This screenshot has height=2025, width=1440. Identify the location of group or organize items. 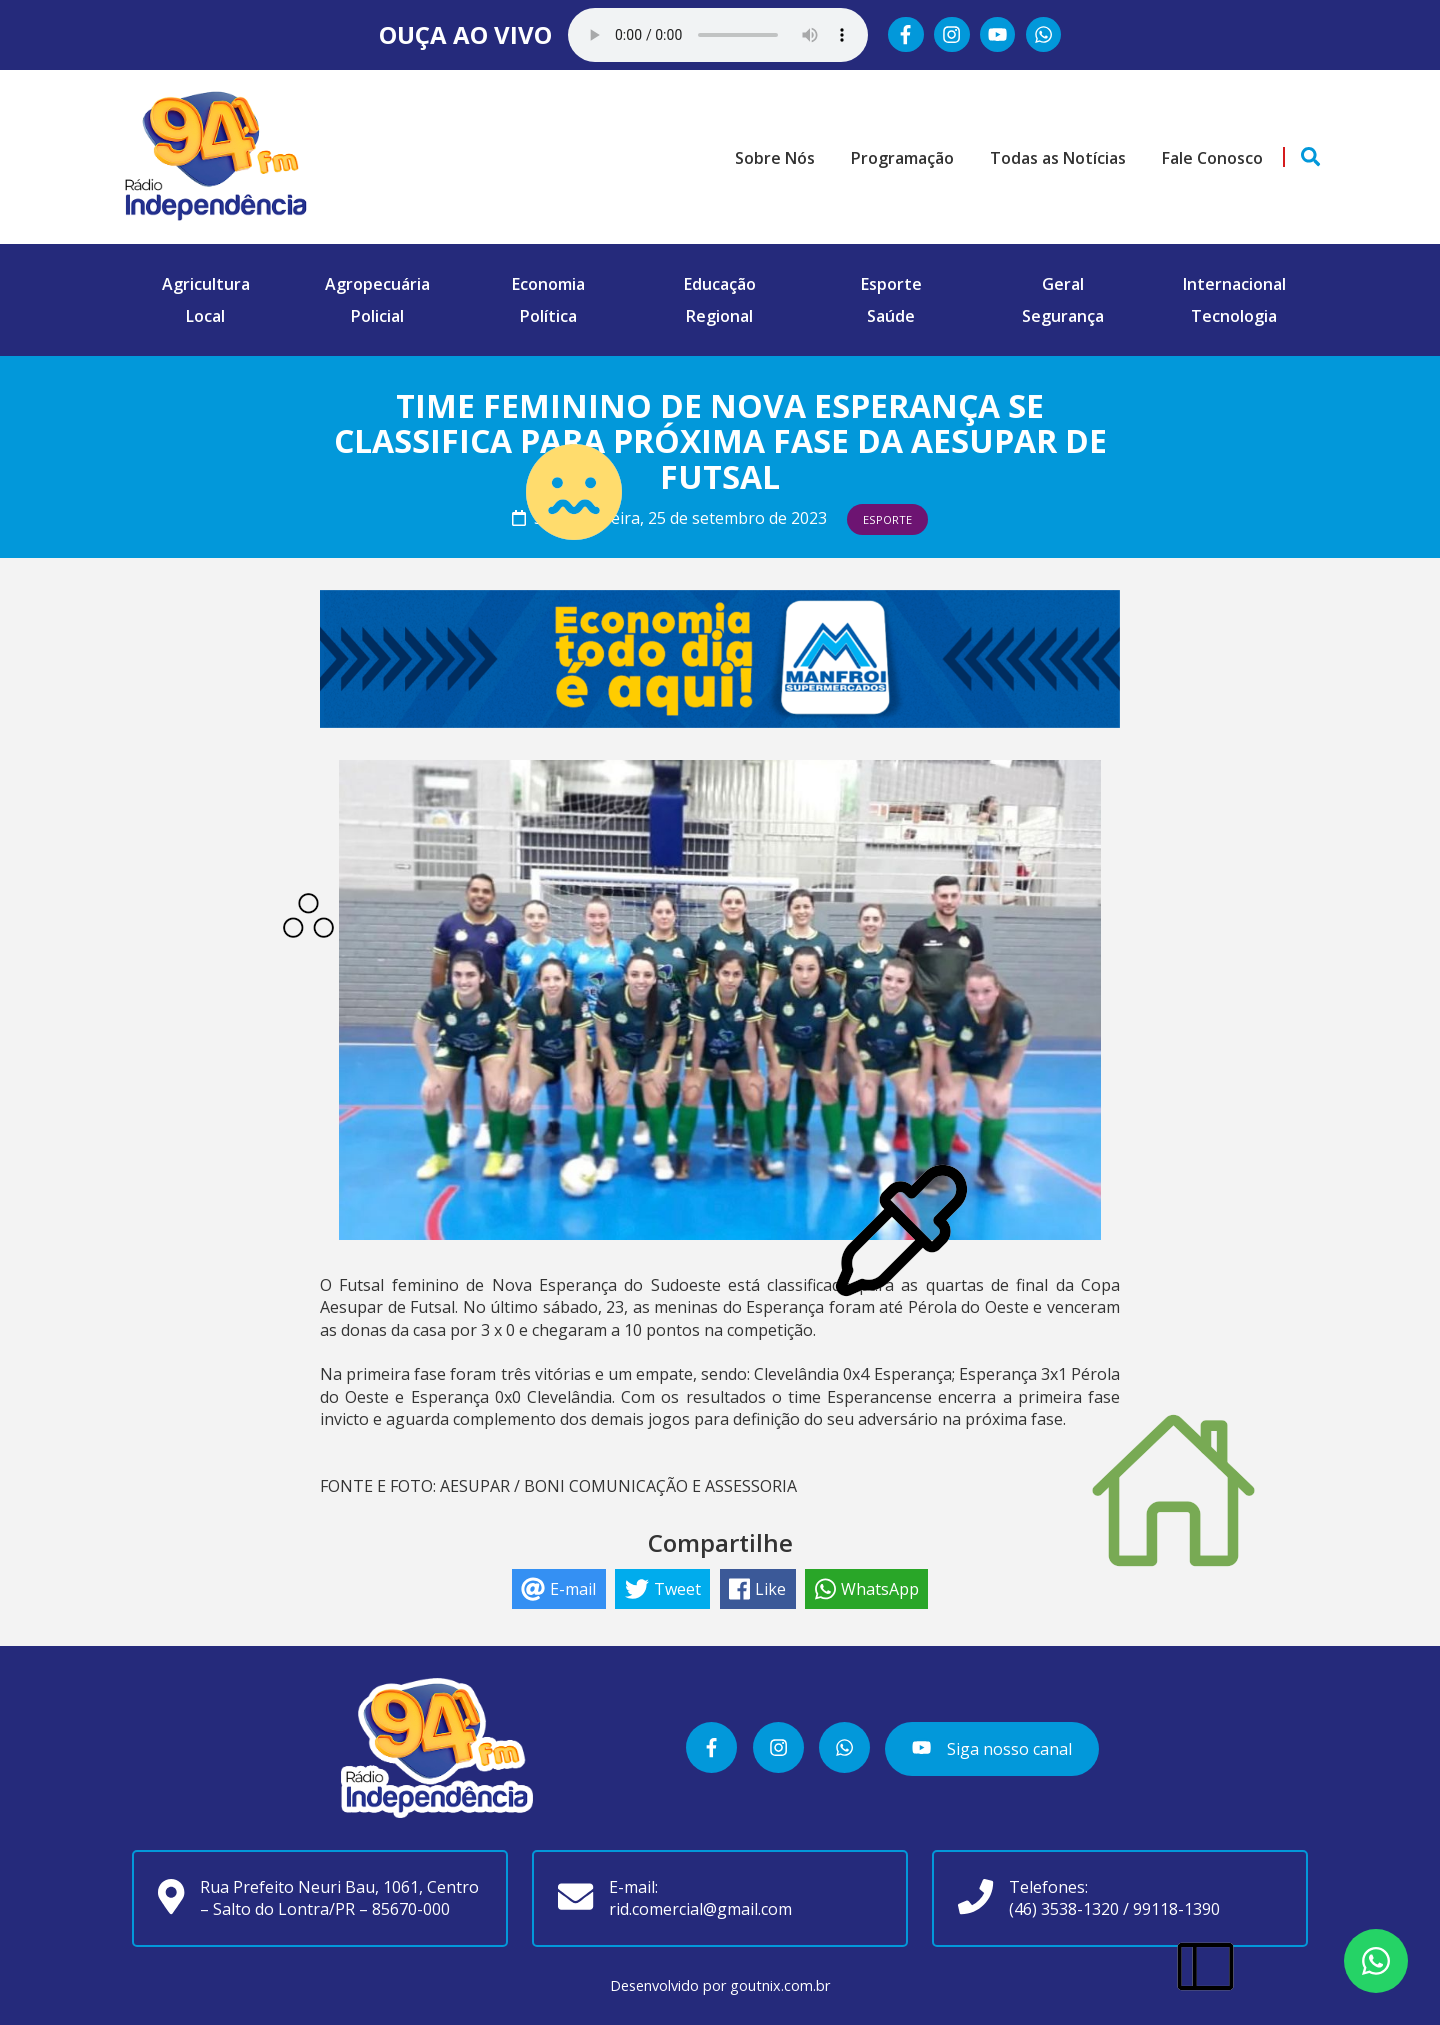
(308, 916).